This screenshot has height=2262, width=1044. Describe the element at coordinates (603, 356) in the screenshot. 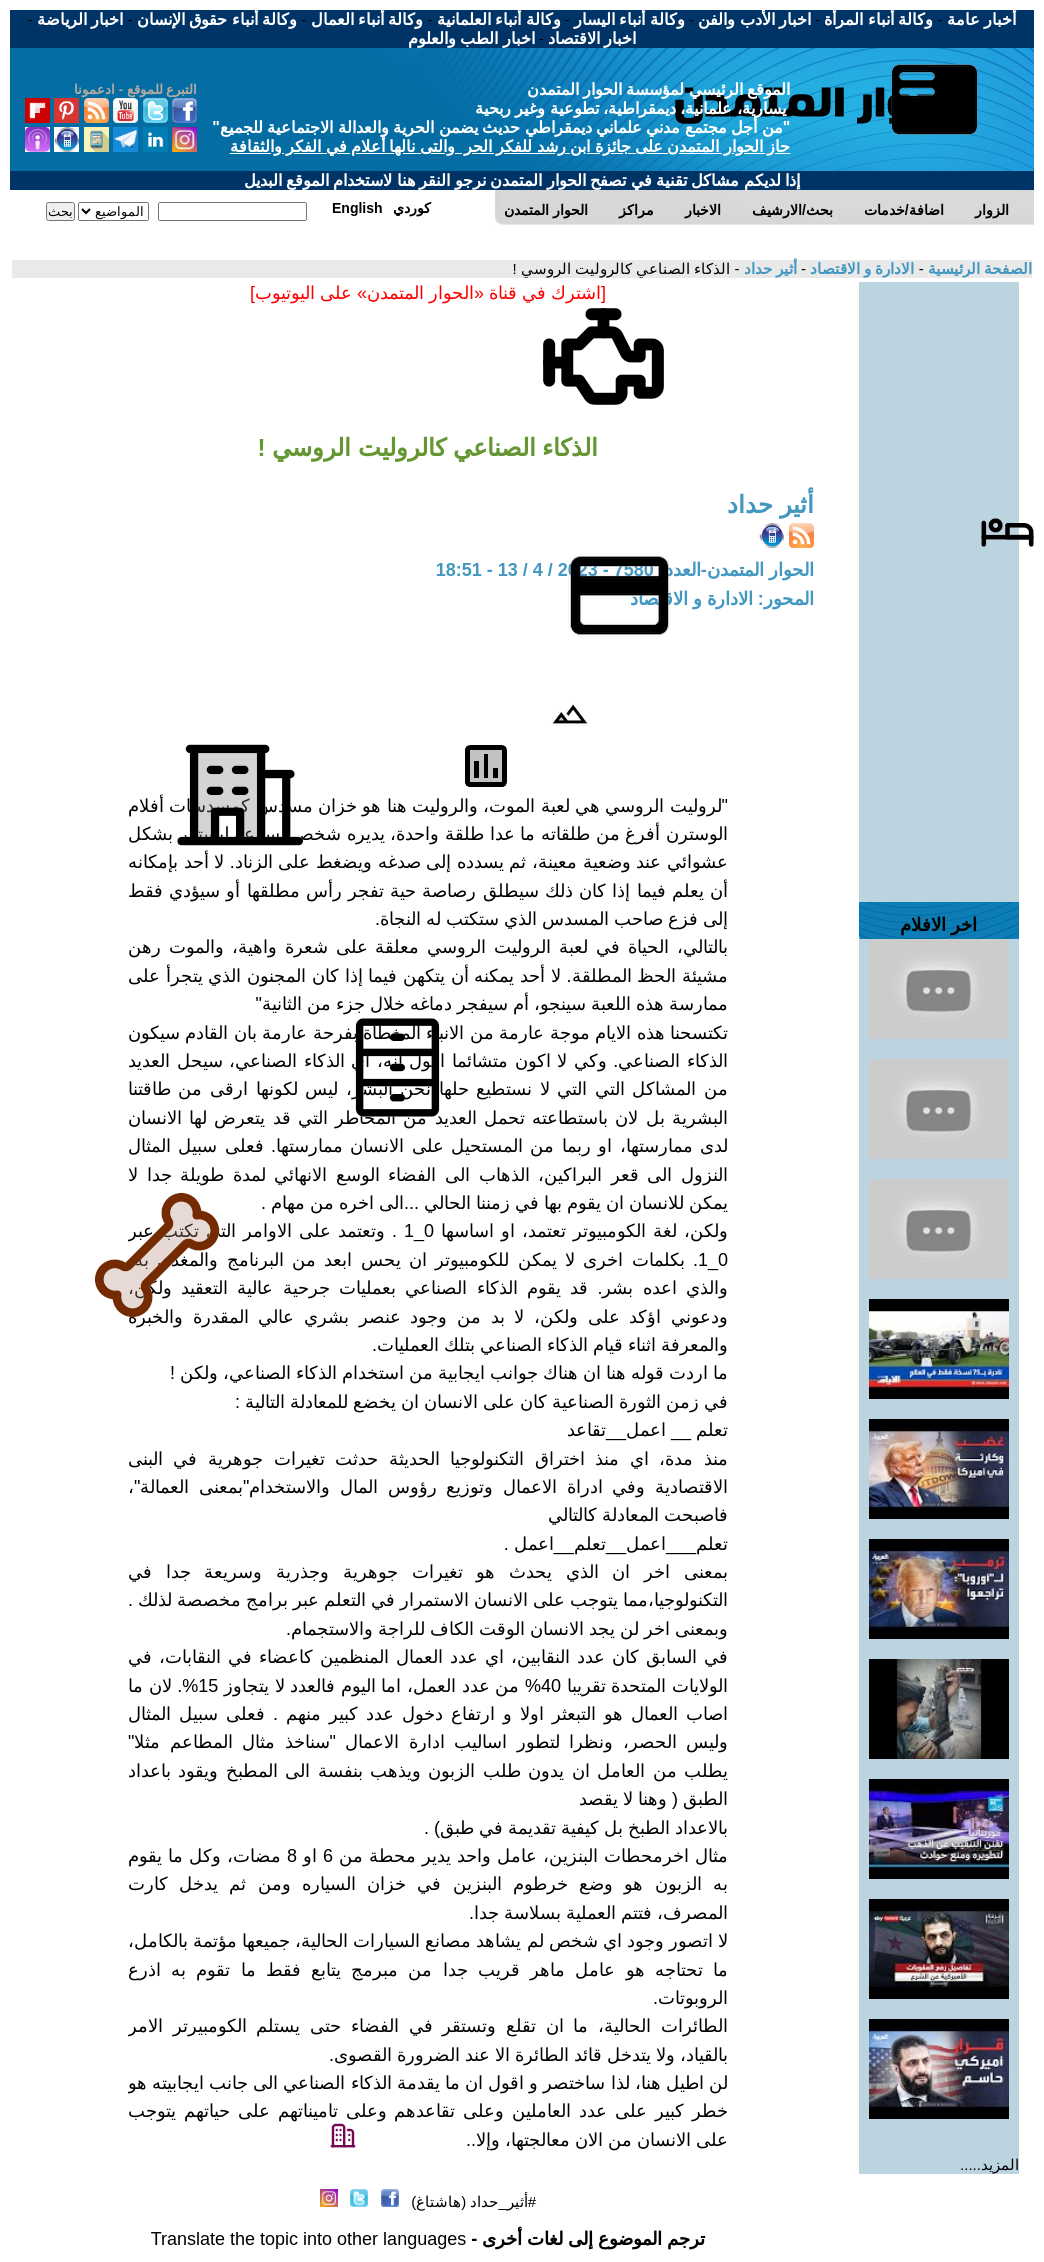

I see `view engine or vehicle diagnostics` at that location.